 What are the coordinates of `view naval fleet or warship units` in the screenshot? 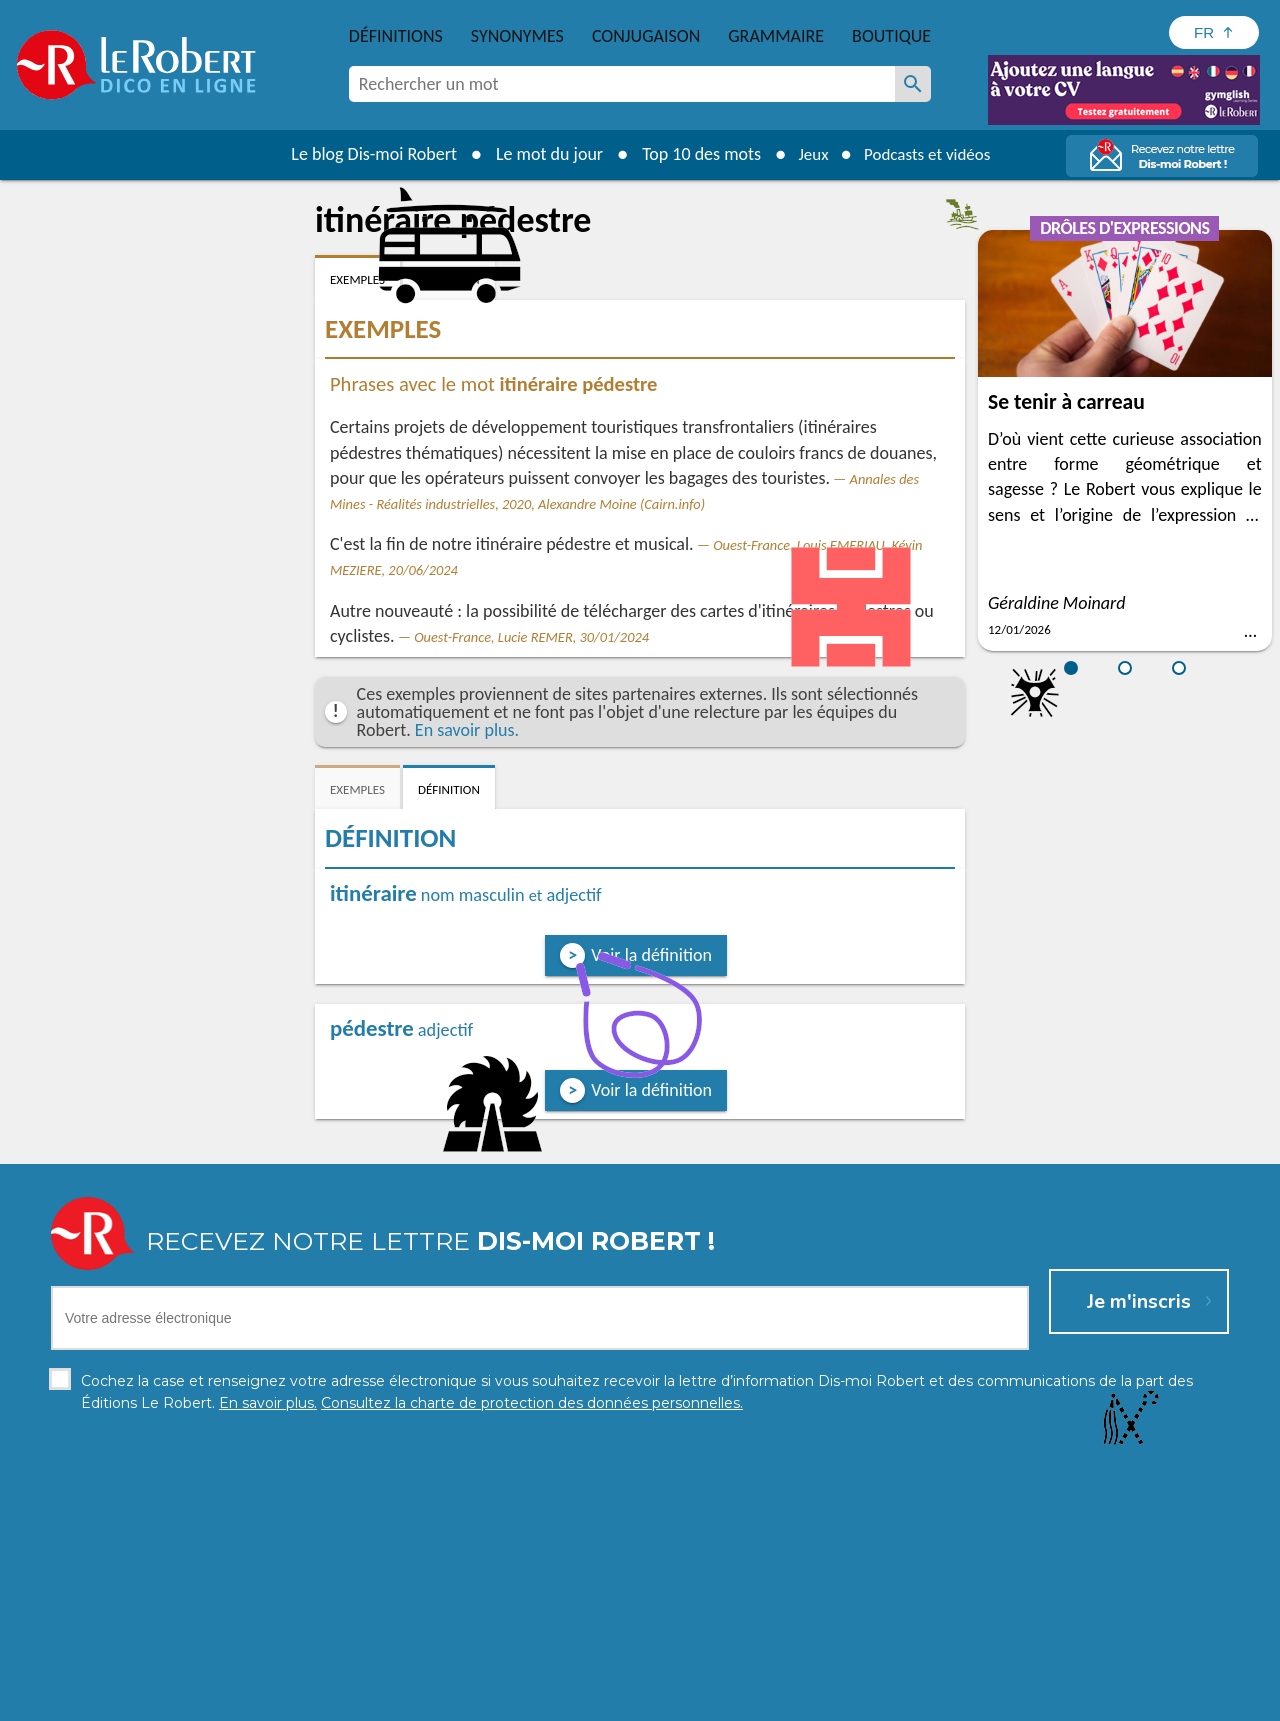 It's located at (962, 215).